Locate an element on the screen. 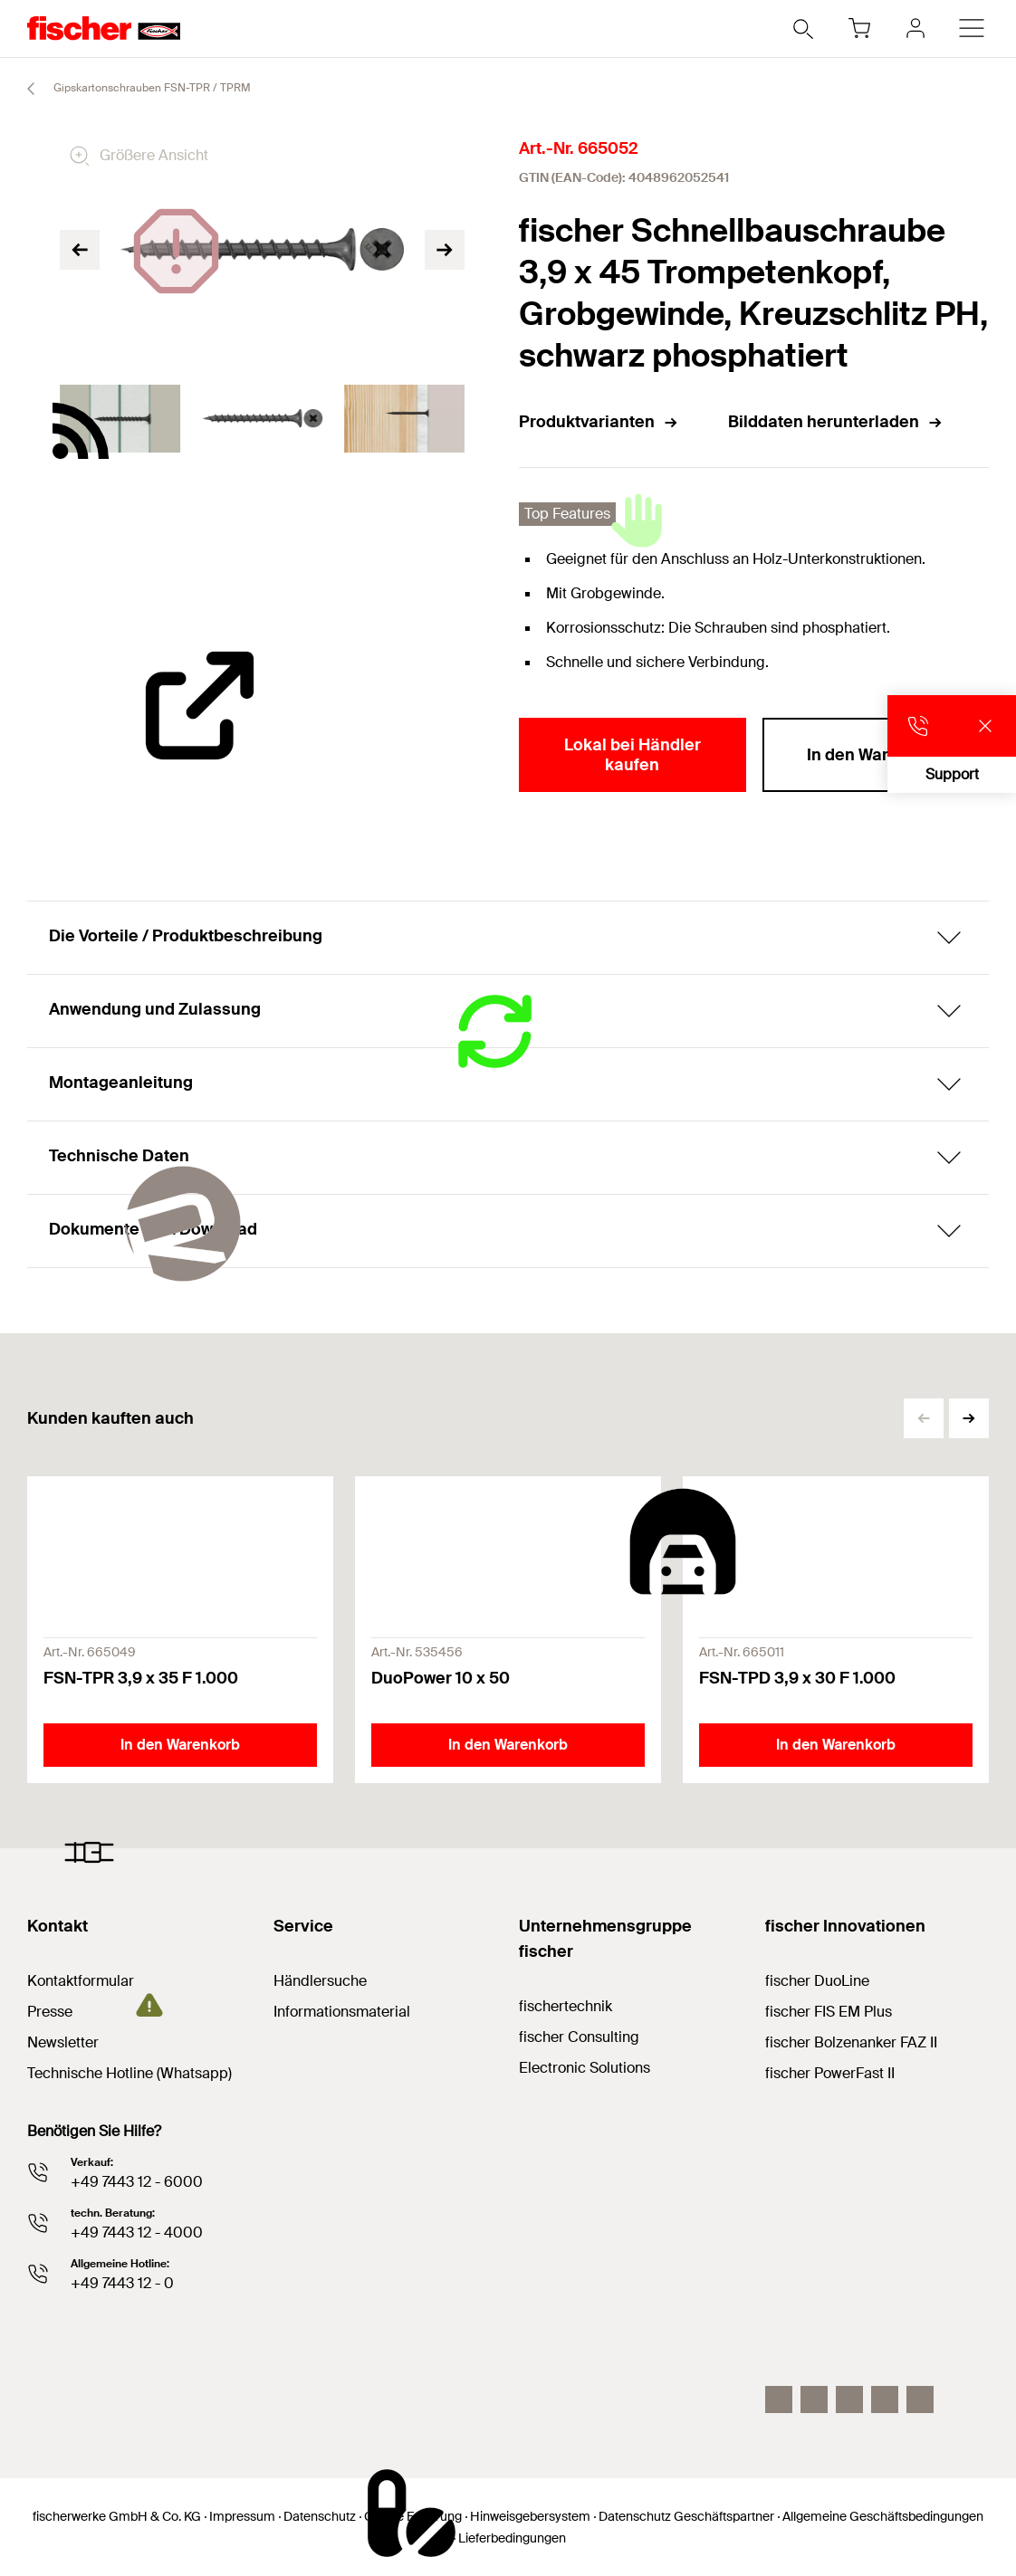  adjust belt or strap settings is located at coordinates (89, 1852).